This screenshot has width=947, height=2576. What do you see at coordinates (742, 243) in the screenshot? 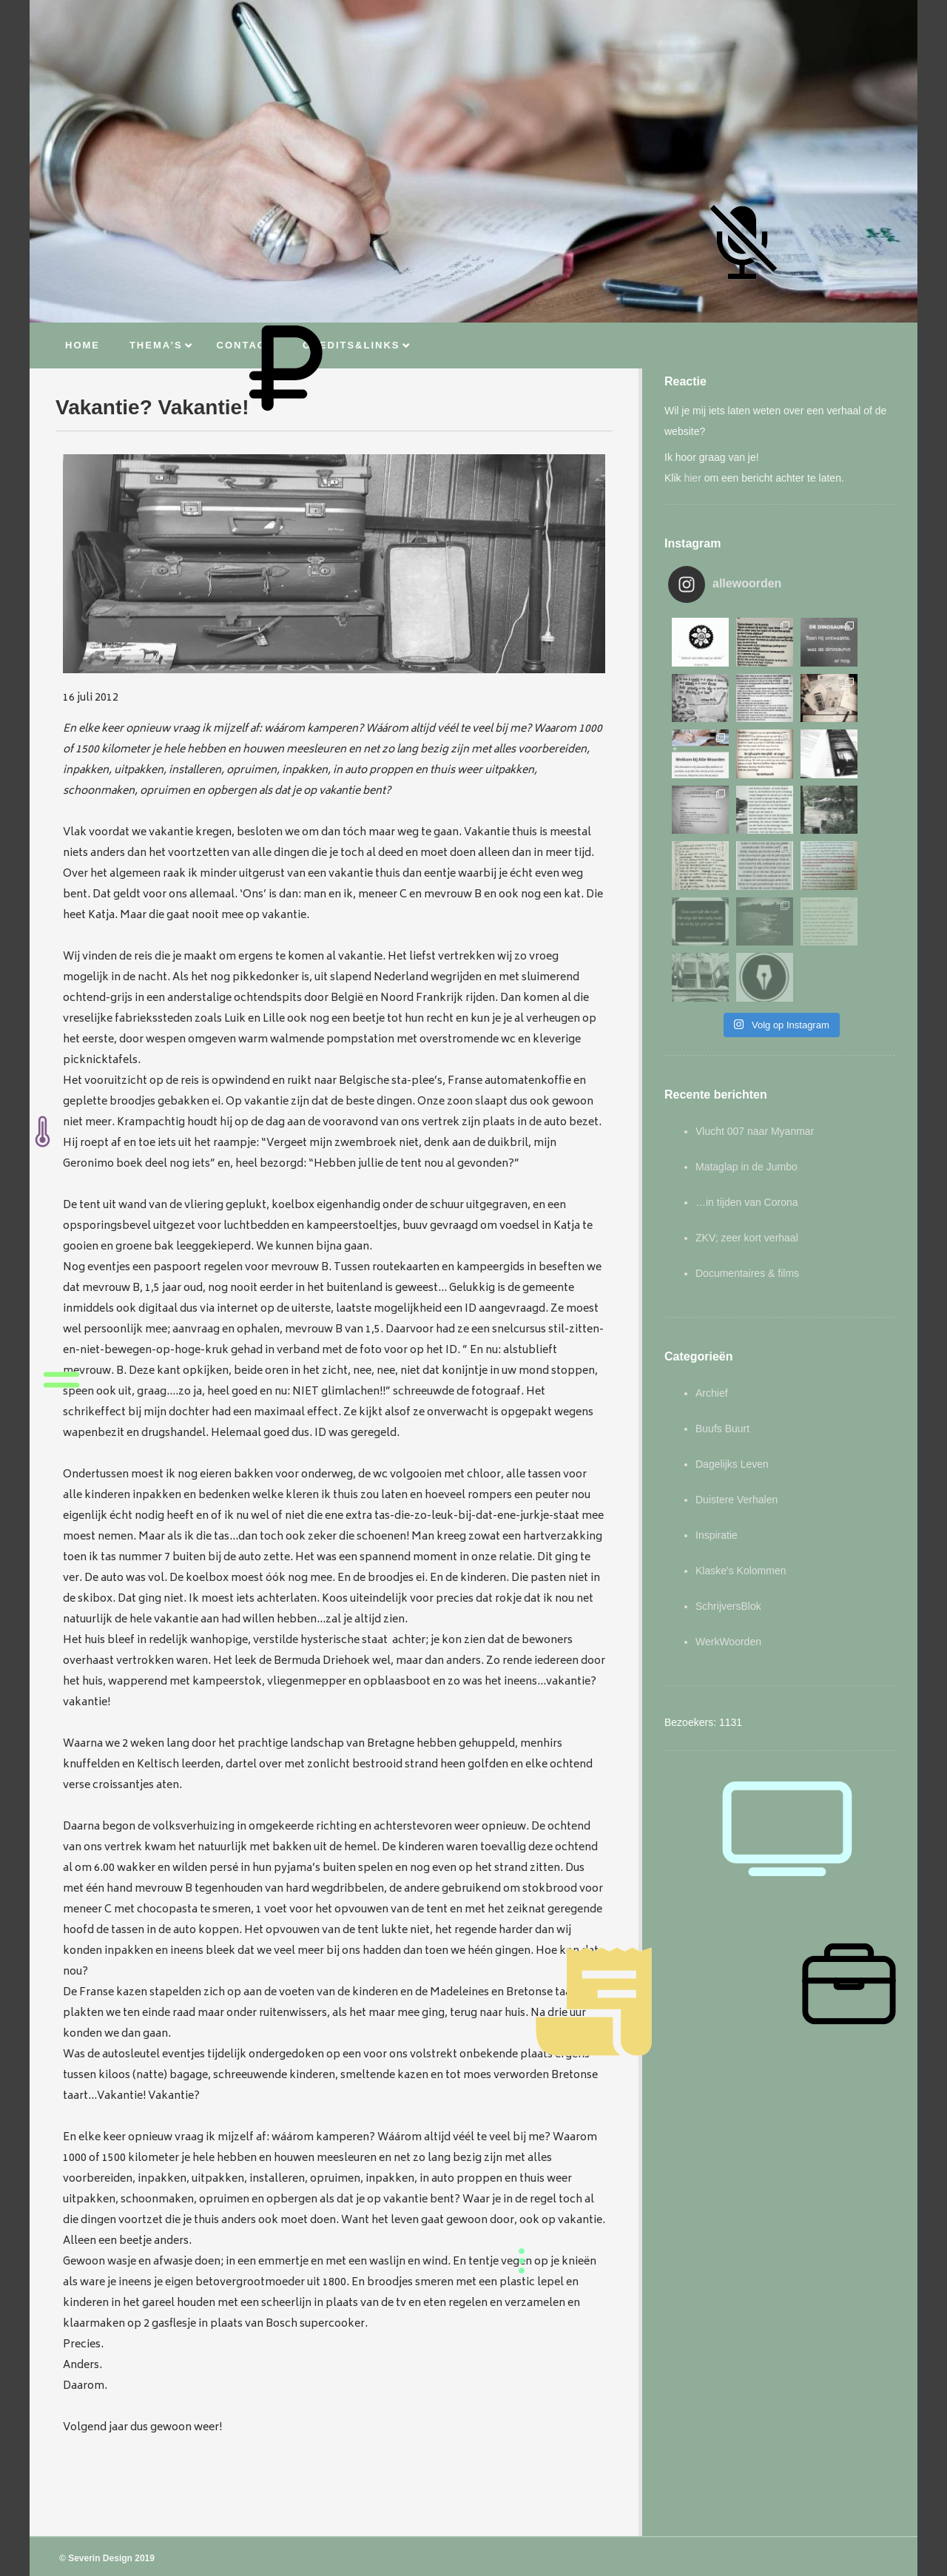
I see `mute your microphone` at bounding box center [742, 243].